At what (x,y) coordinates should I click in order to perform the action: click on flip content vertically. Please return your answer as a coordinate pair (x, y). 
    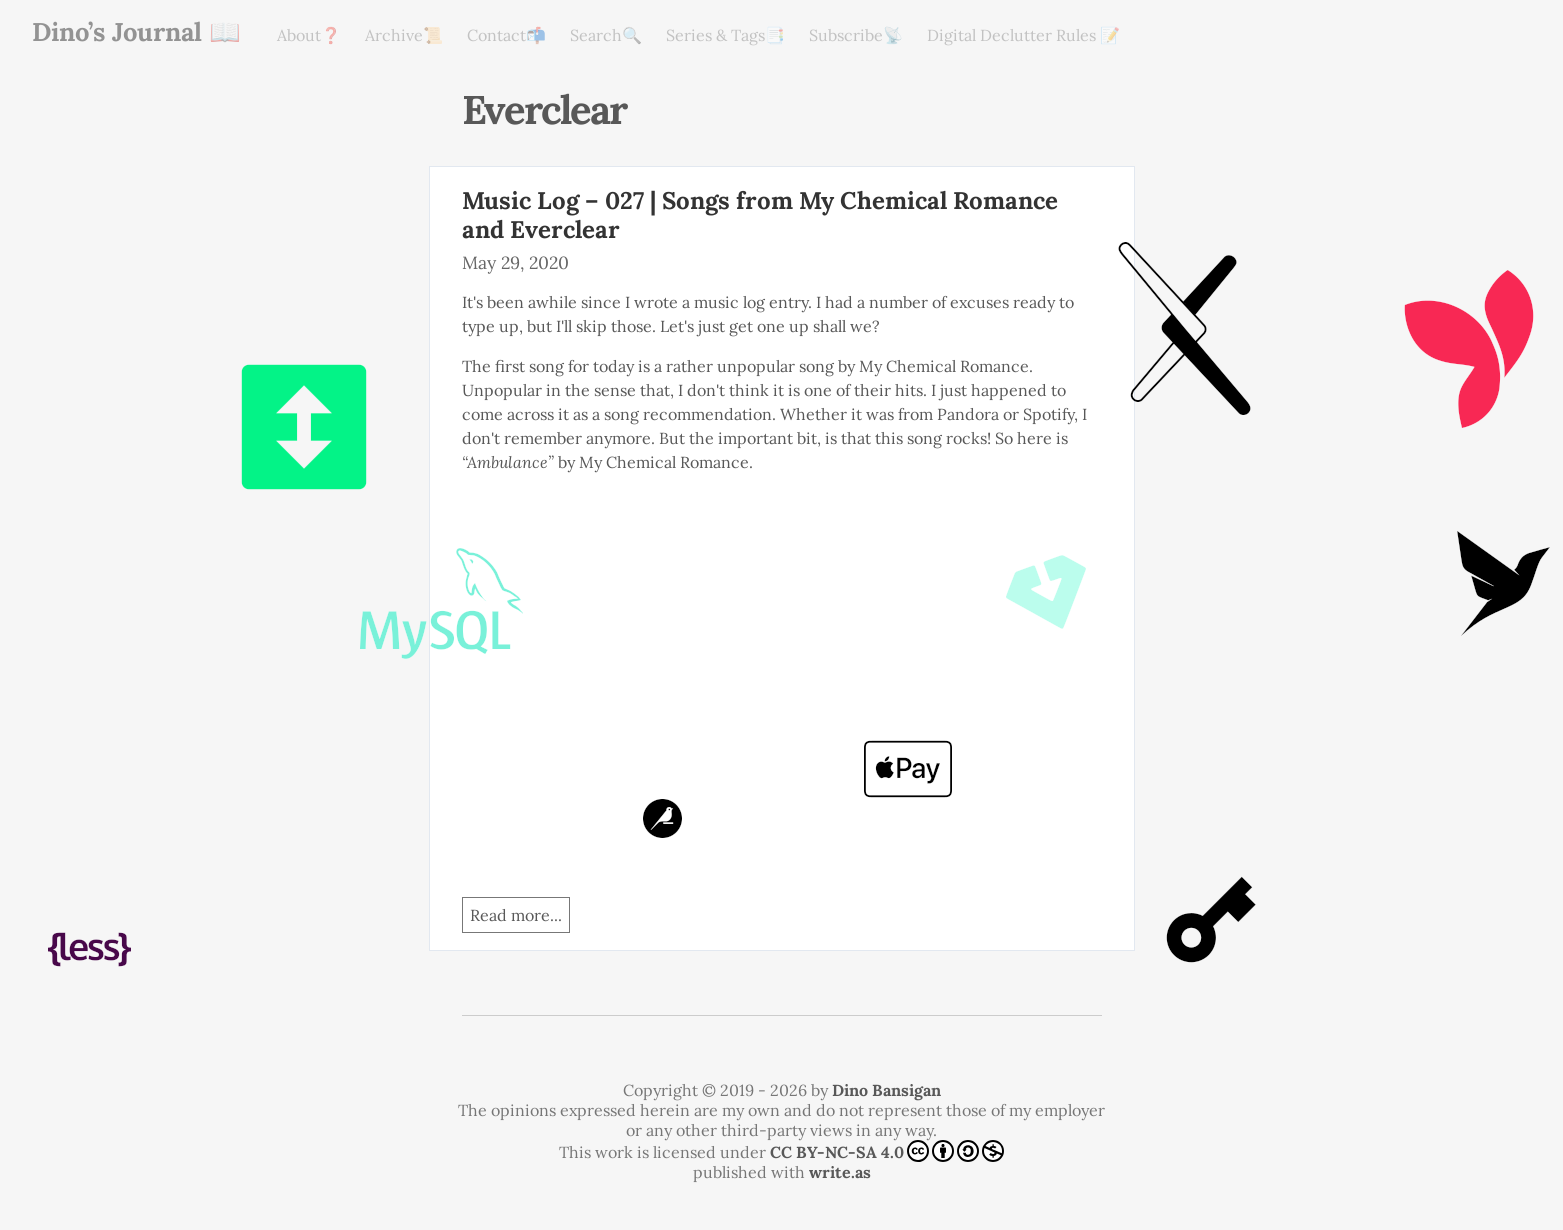
    Looking at the image, I should click on (304, 427).